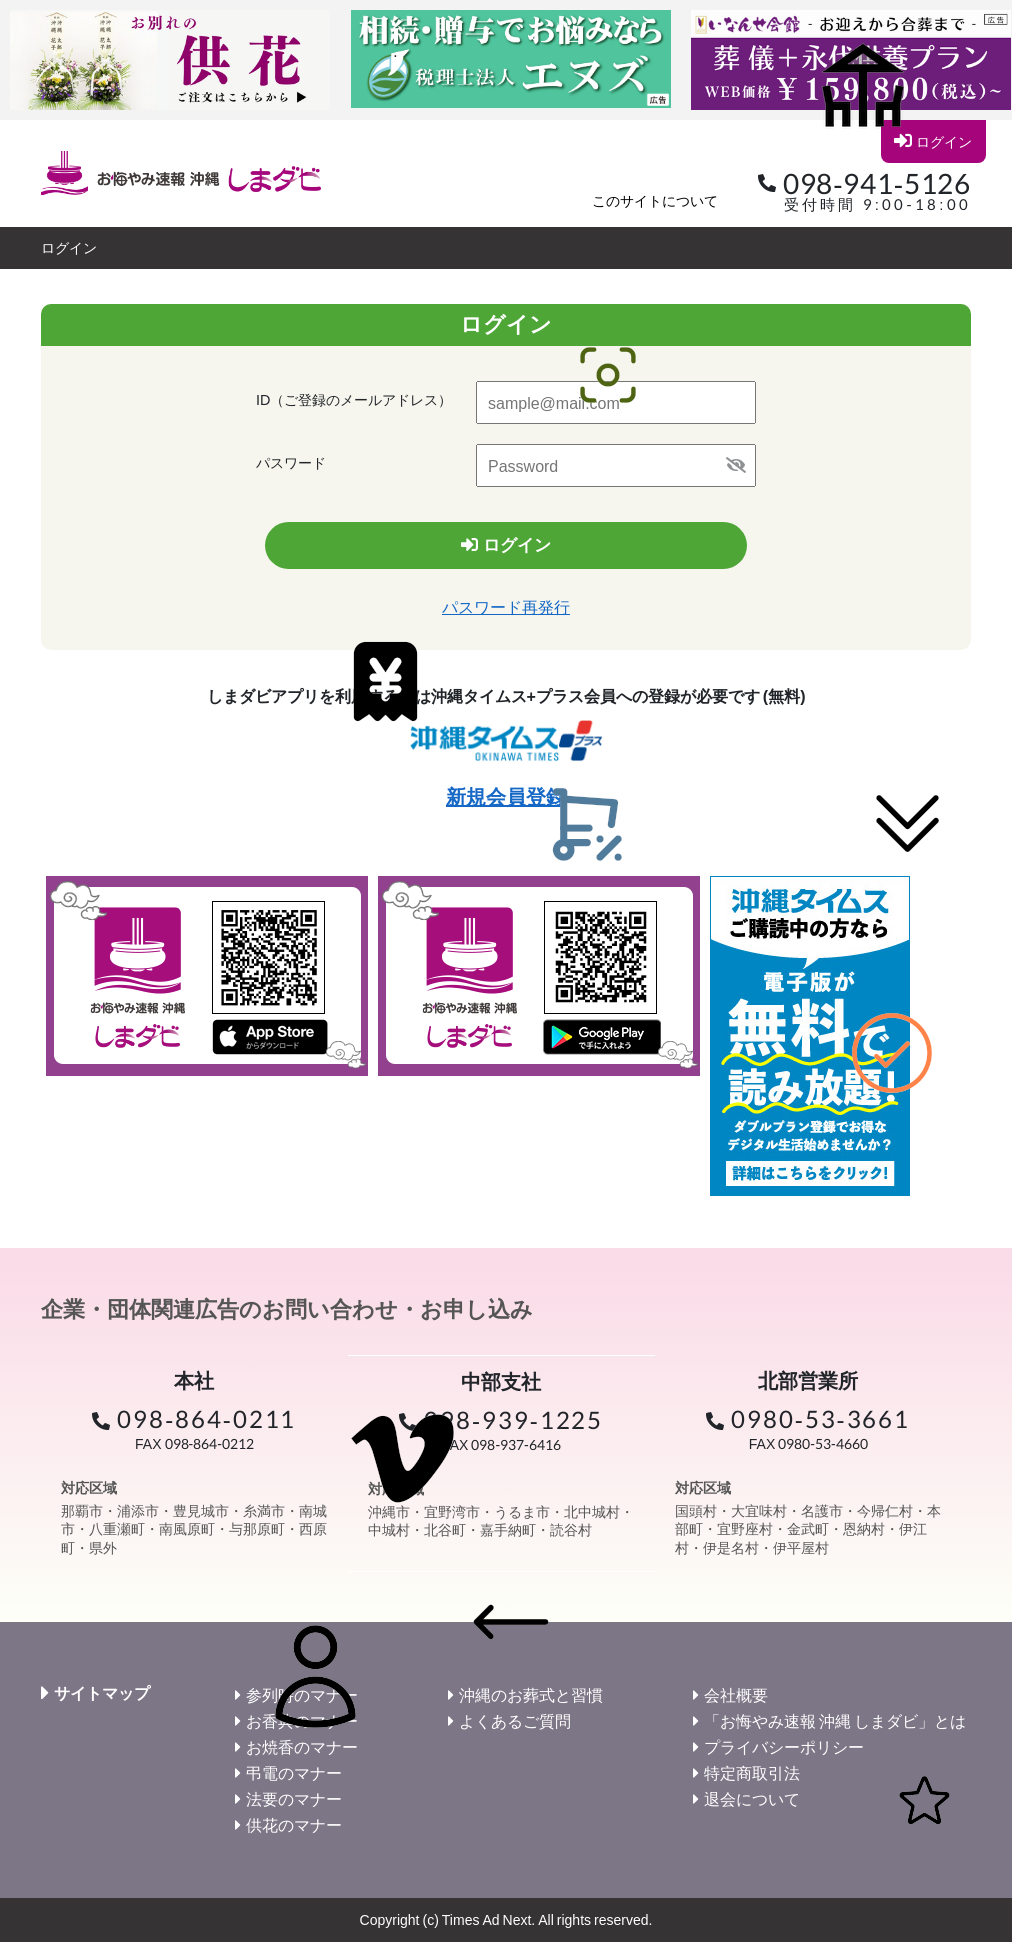 The image size is (1012, 1943). I want to click on view discounted items in your cart, so click(585, 824).